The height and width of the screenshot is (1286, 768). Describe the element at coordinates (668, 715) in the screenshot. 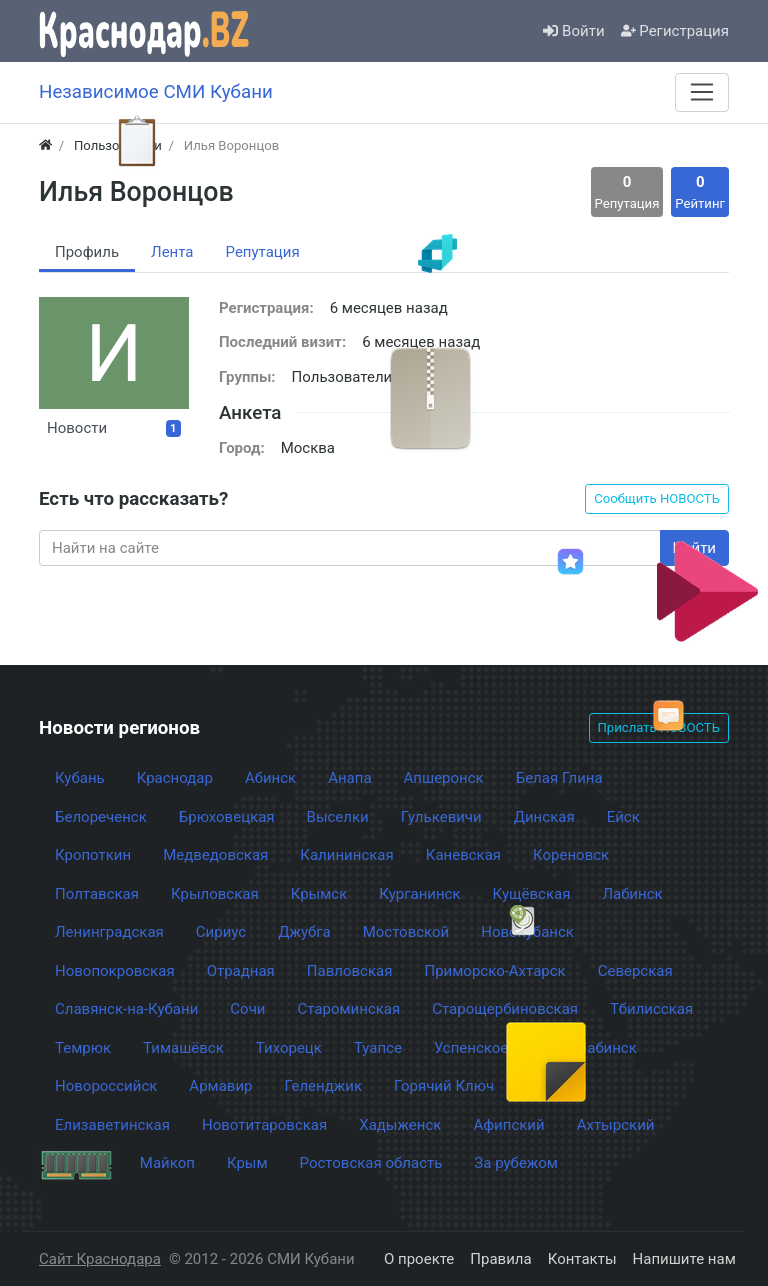

I see `open internet chat application` at that location.